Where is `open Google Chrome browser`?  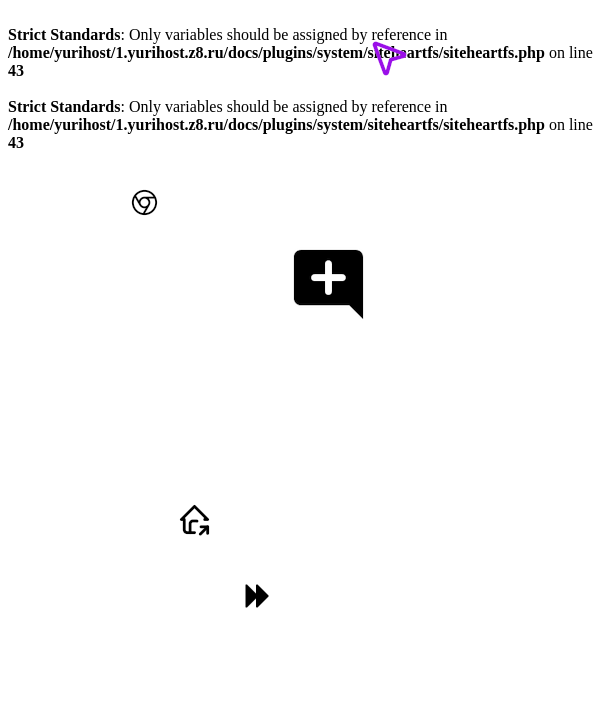
open Google Chrome browser is located at coordinates (144, 202).